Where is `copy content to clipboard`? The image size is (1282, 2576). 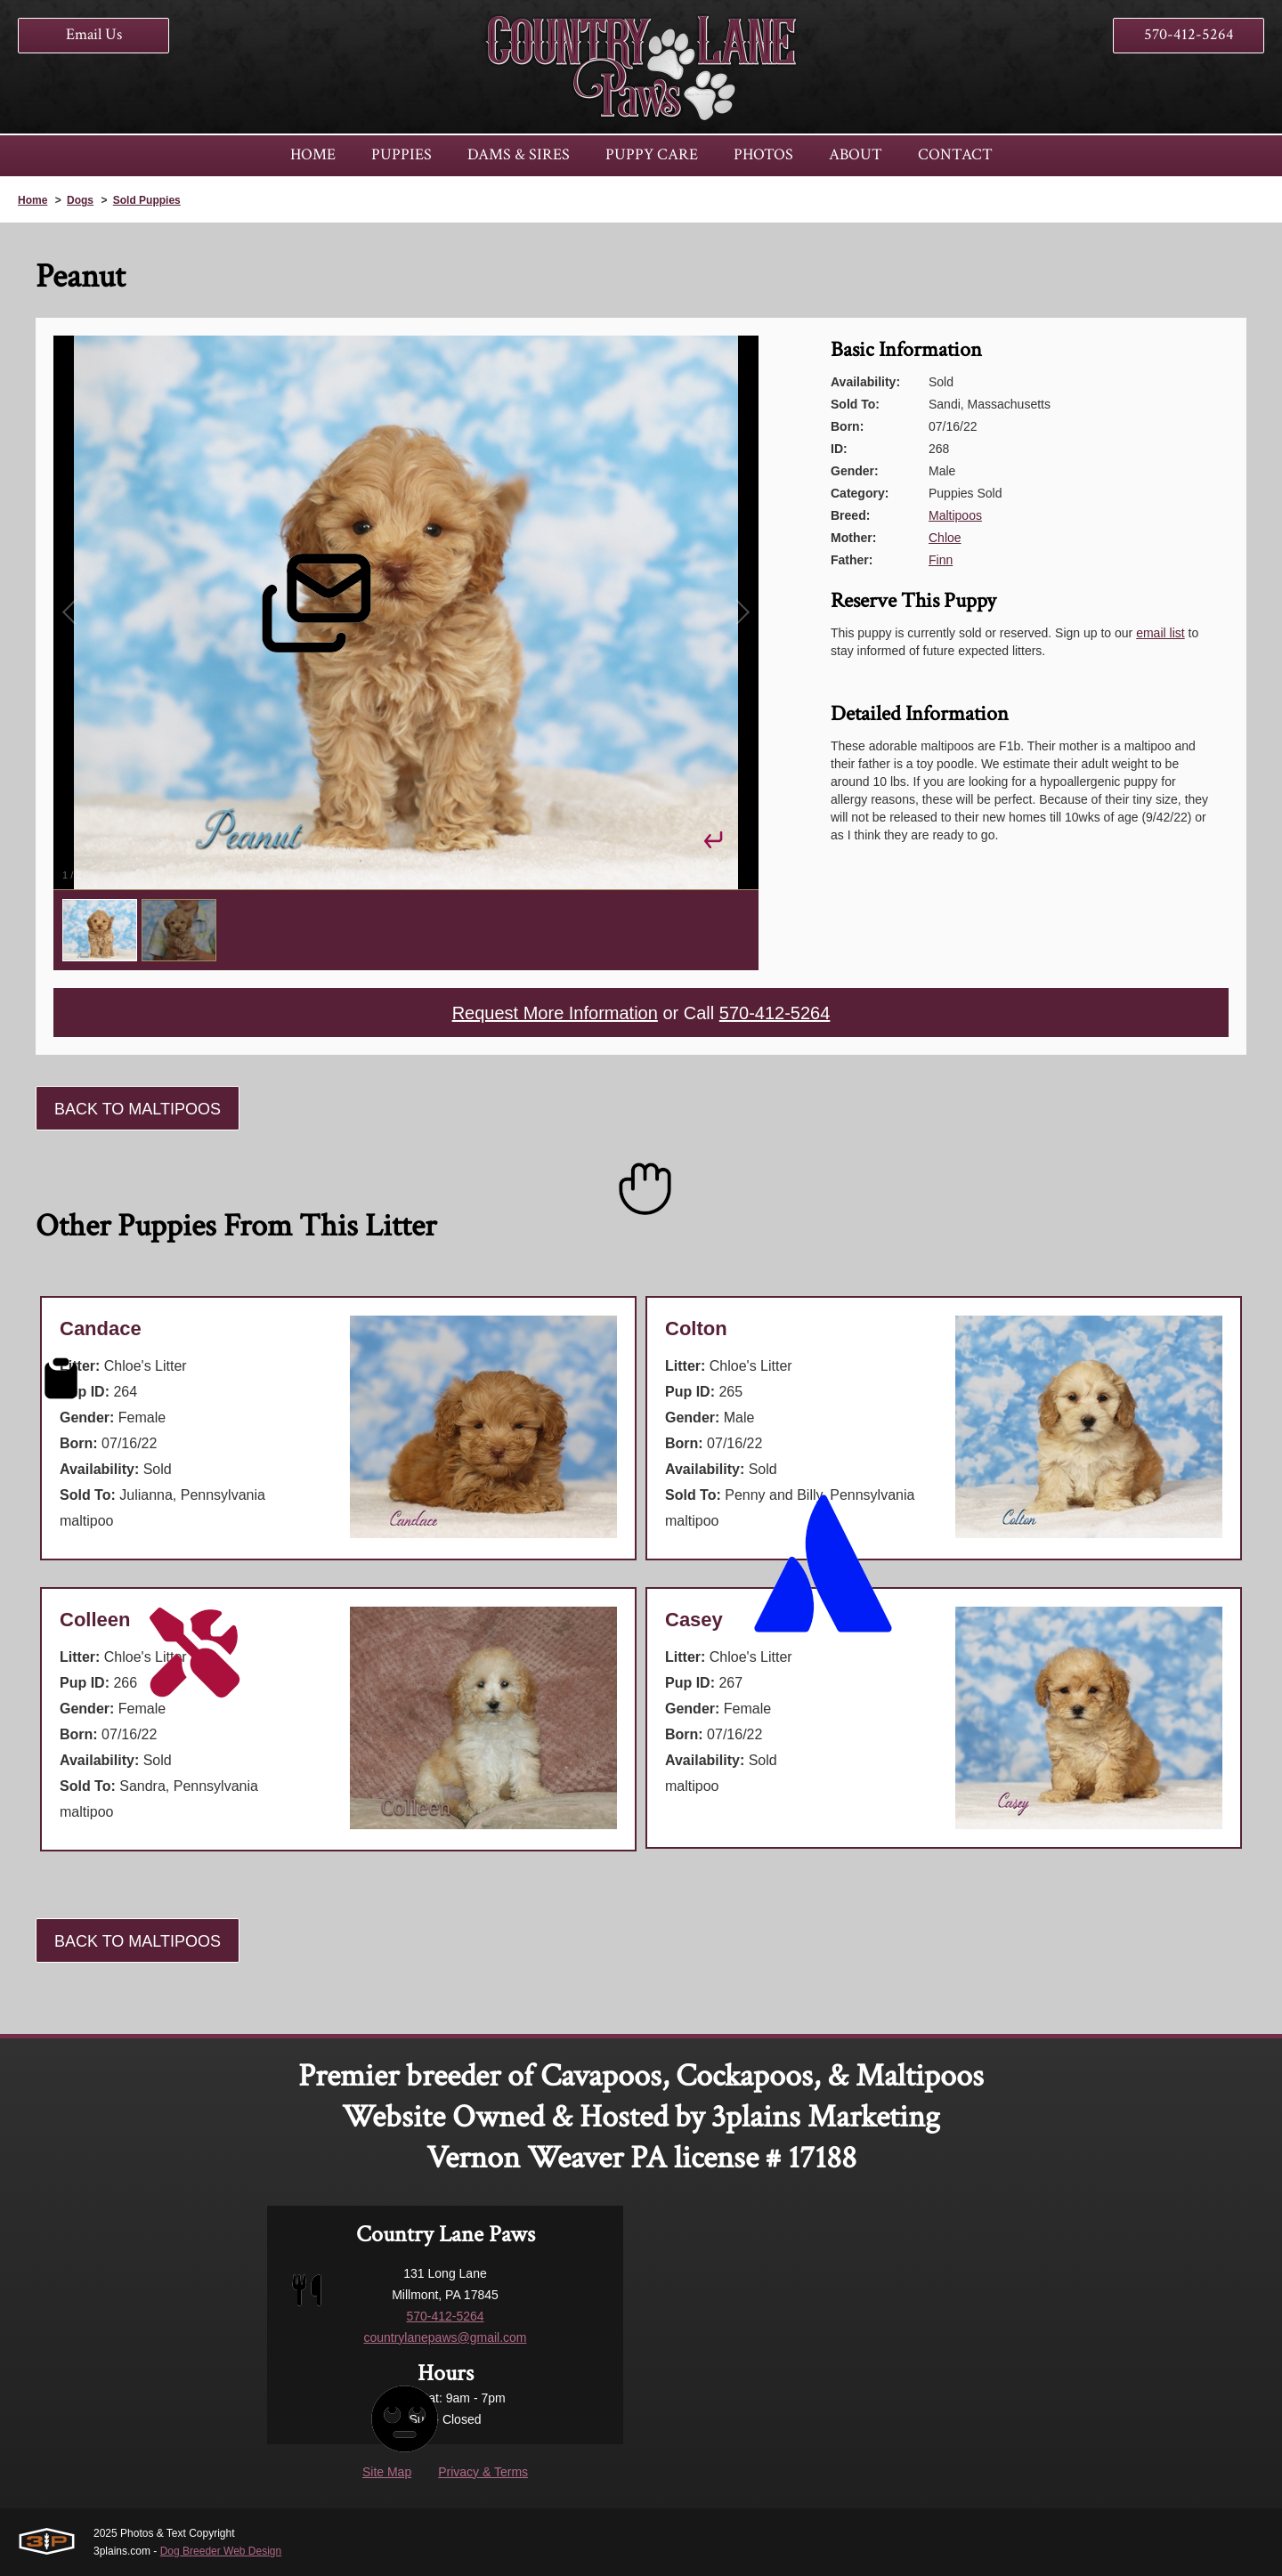 copy content to clipboard is located at coordinates (61, 1378).